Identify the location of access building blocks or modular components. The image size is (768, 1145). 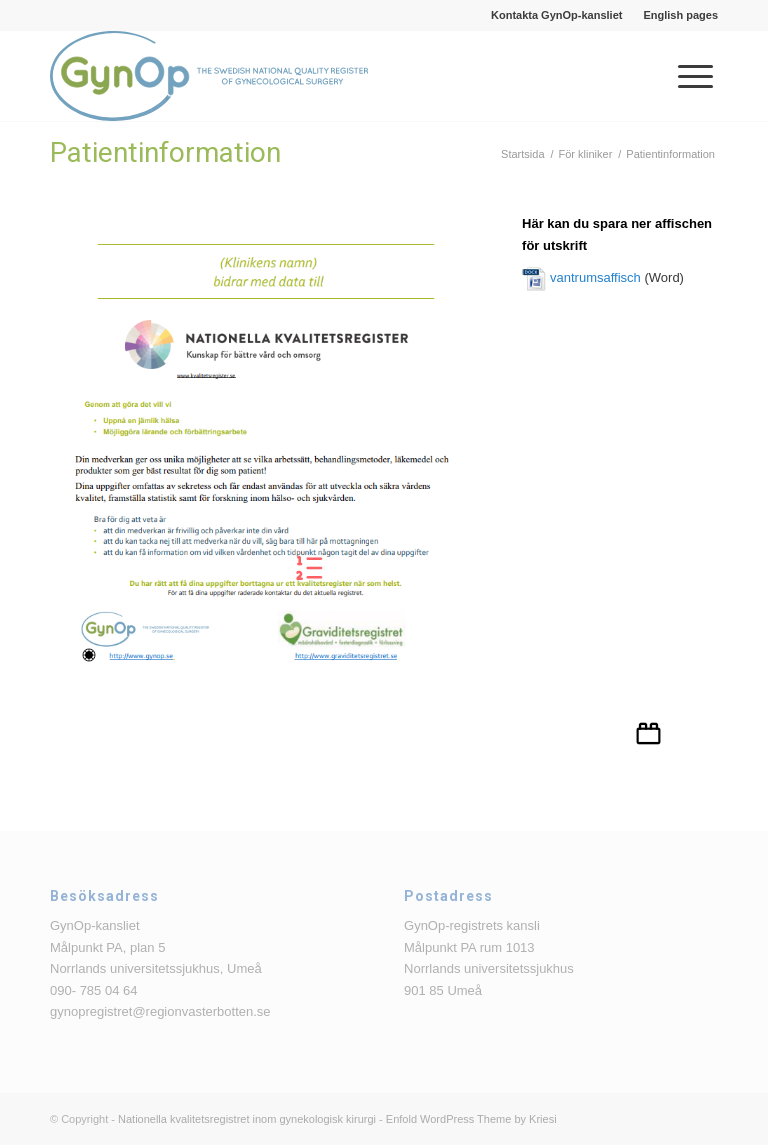
(648, 733).